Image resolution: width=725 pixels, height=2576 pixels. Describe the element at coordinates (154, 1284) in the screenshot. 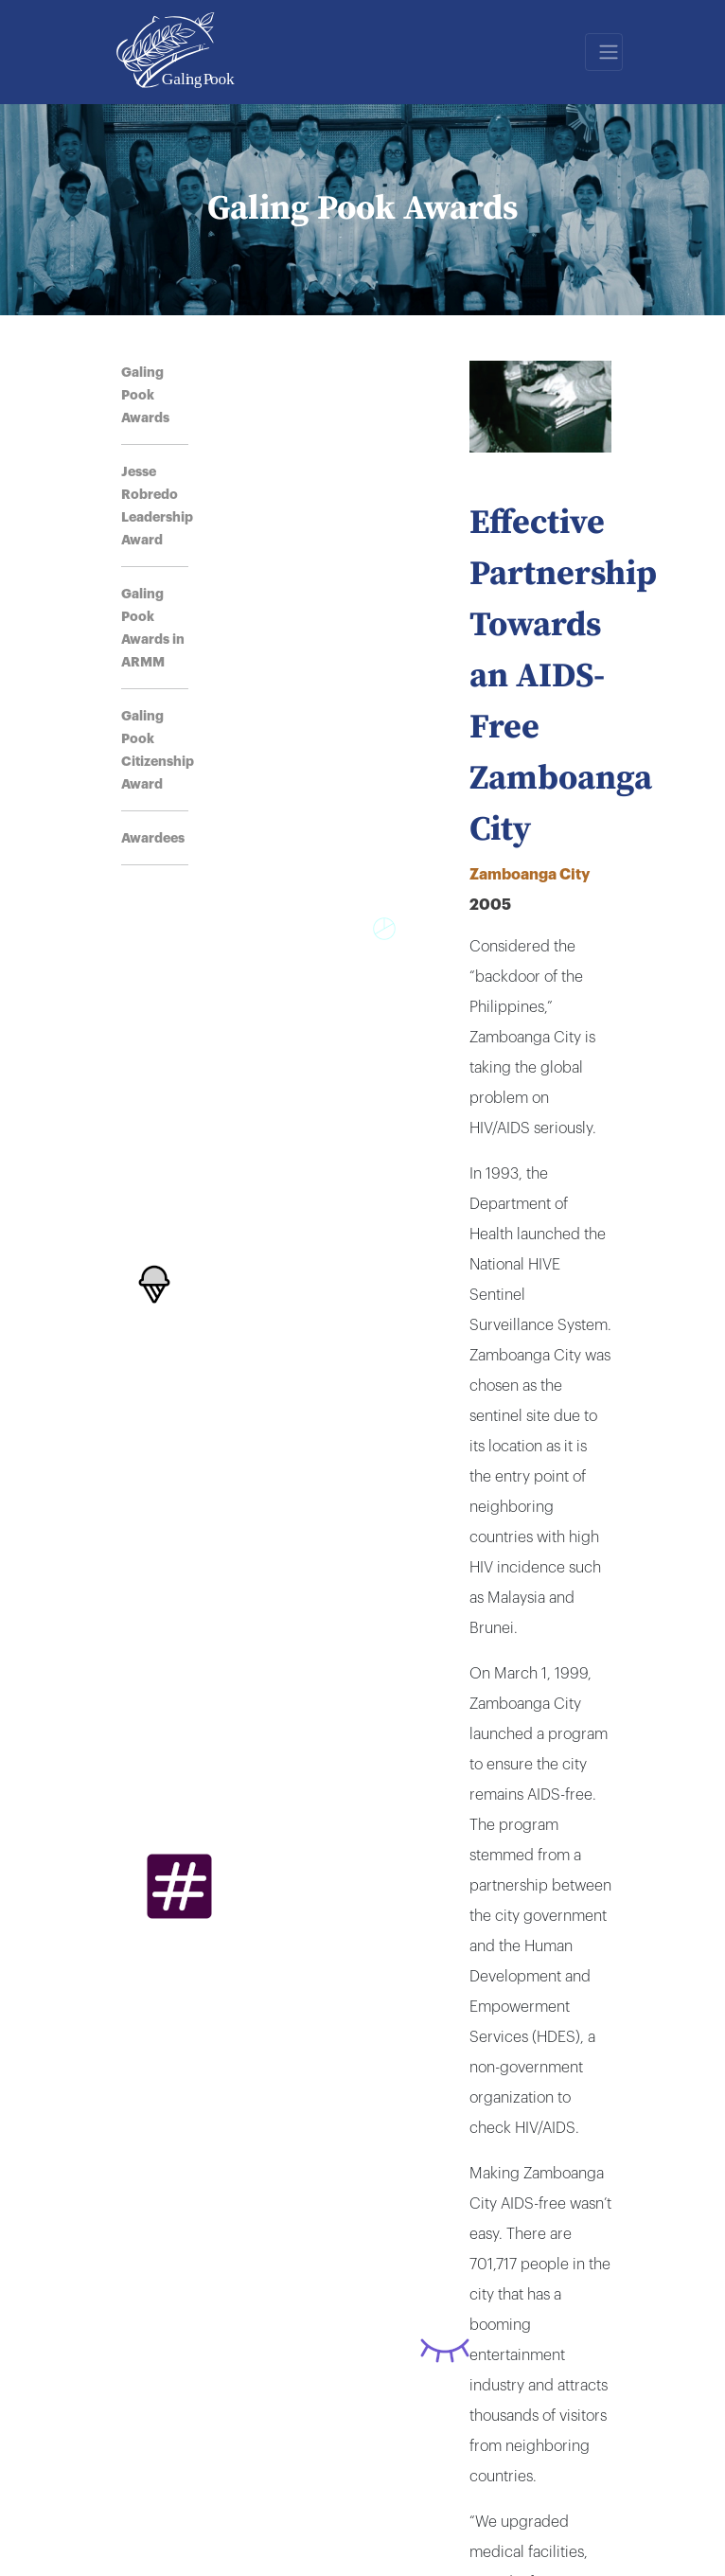

I see `browse dessert or ice cream options` at that location.